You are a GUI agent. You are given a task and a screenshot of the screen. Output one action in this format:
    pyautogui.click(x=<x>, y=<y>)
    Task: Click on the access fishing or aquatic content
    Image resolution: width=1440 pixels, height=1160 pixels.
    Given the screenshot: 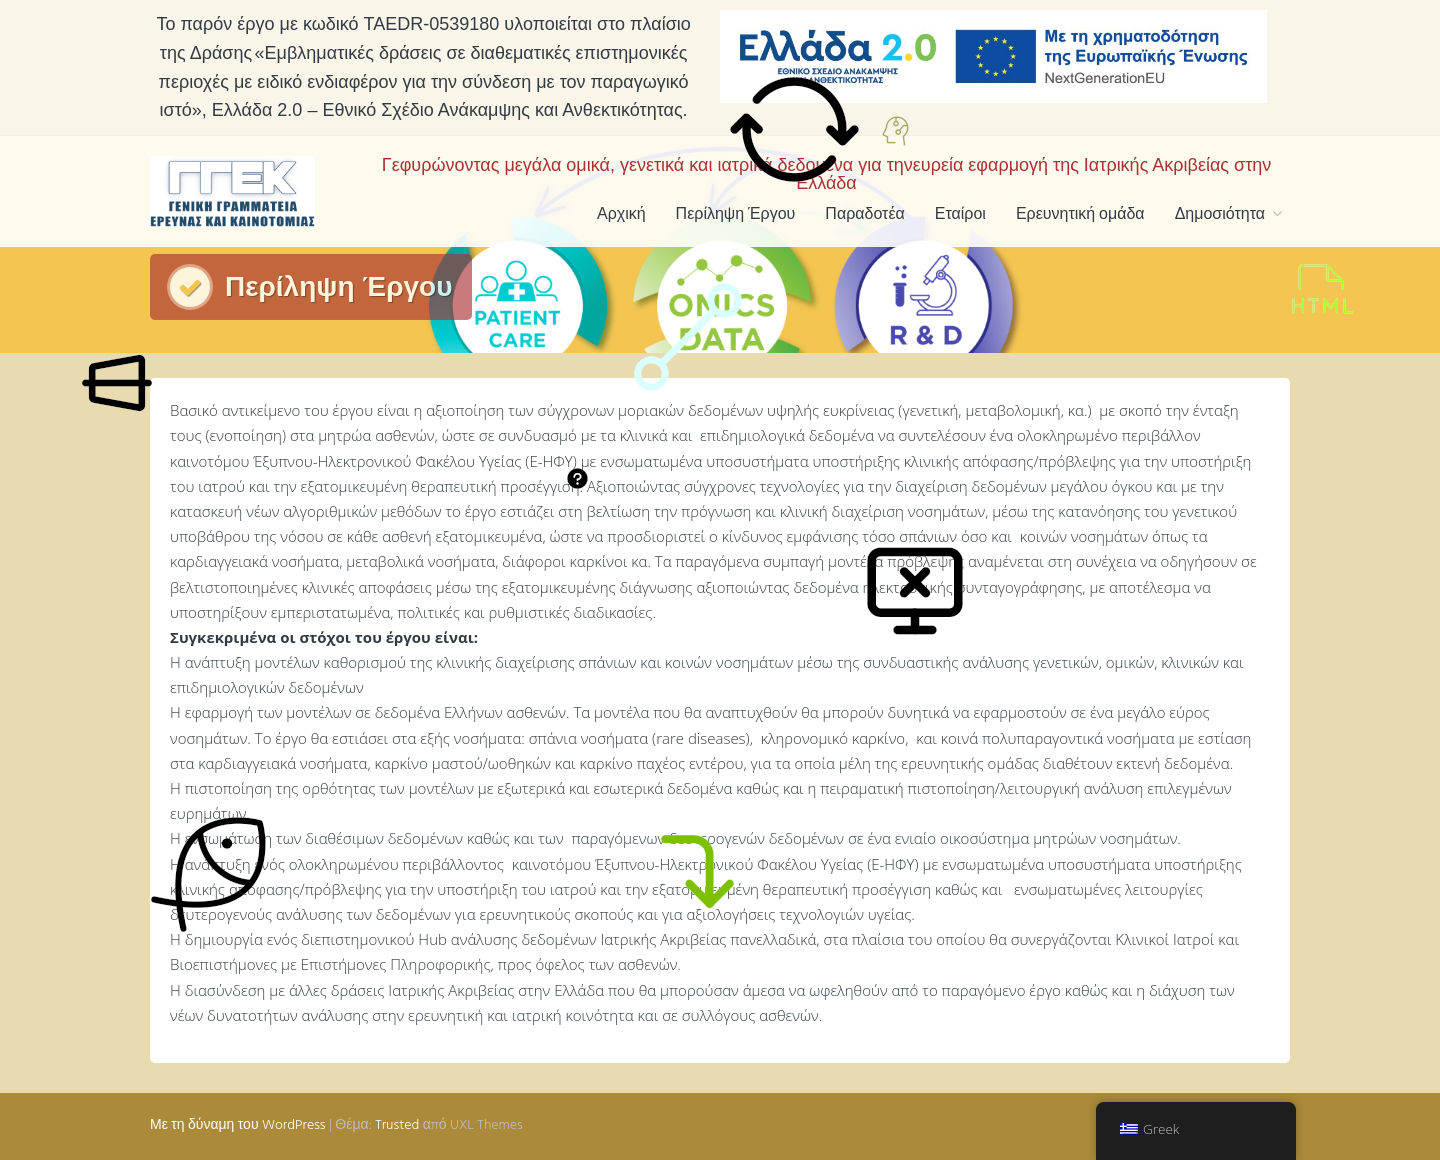 What is the action you would take?
    pyautogui.click(x=212, y=870)
    